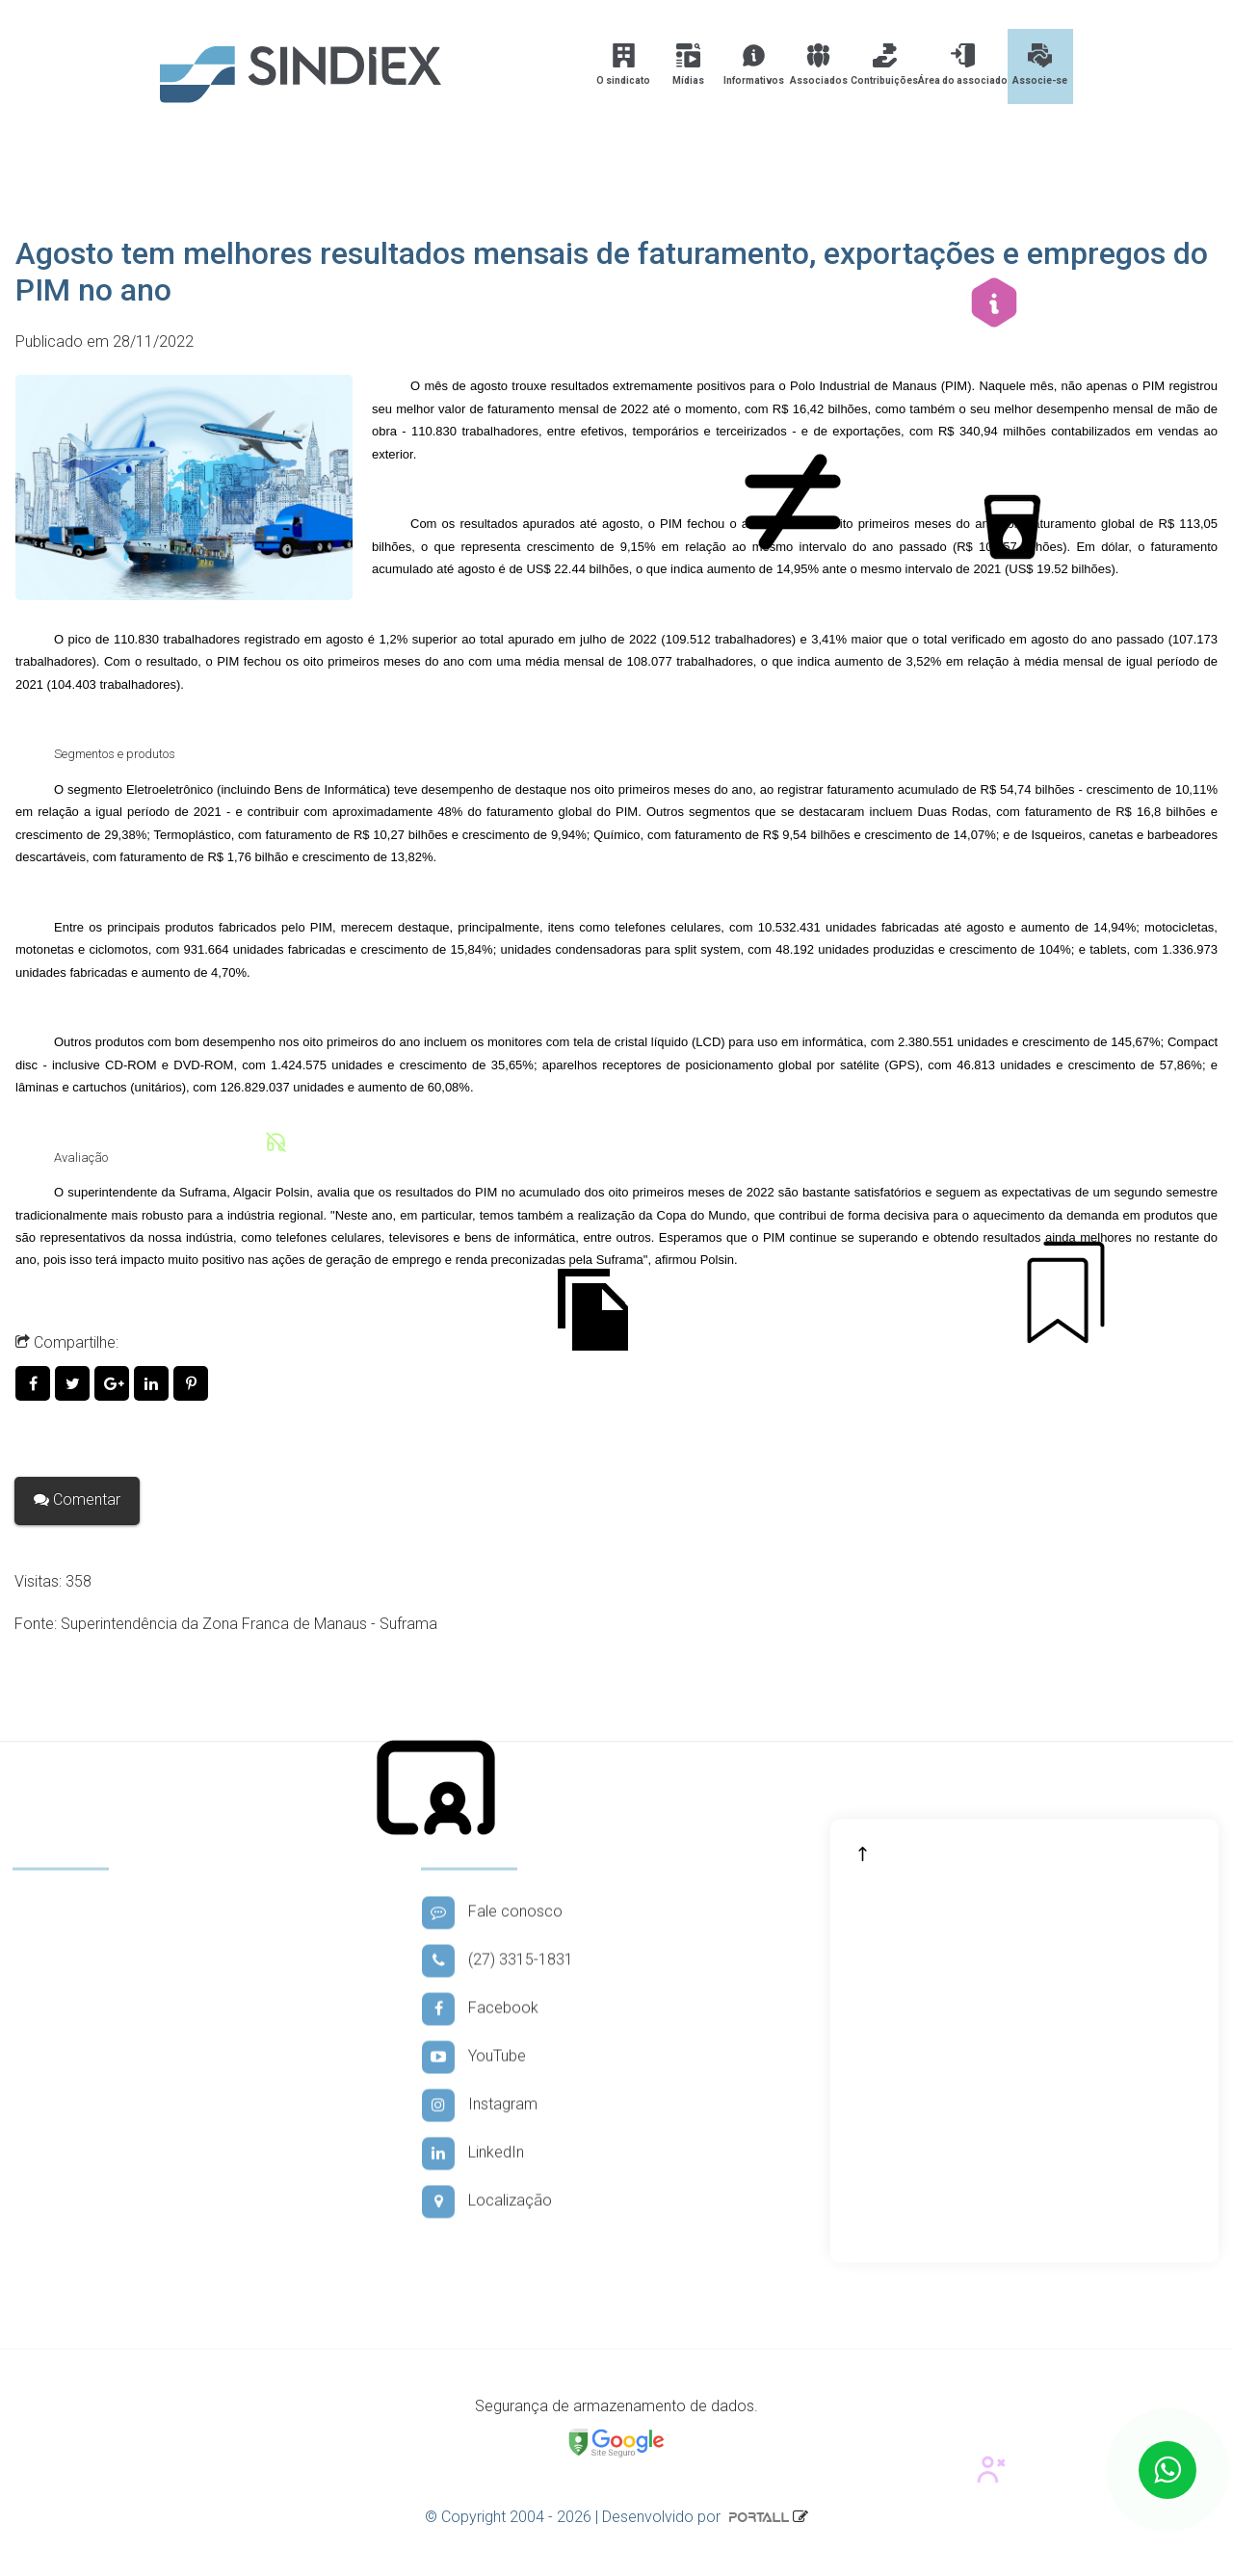  What do you see at coordinates (990, 2469) in the screenshot?
I see `remove a contact or user` at bounding box center [990, 2469].